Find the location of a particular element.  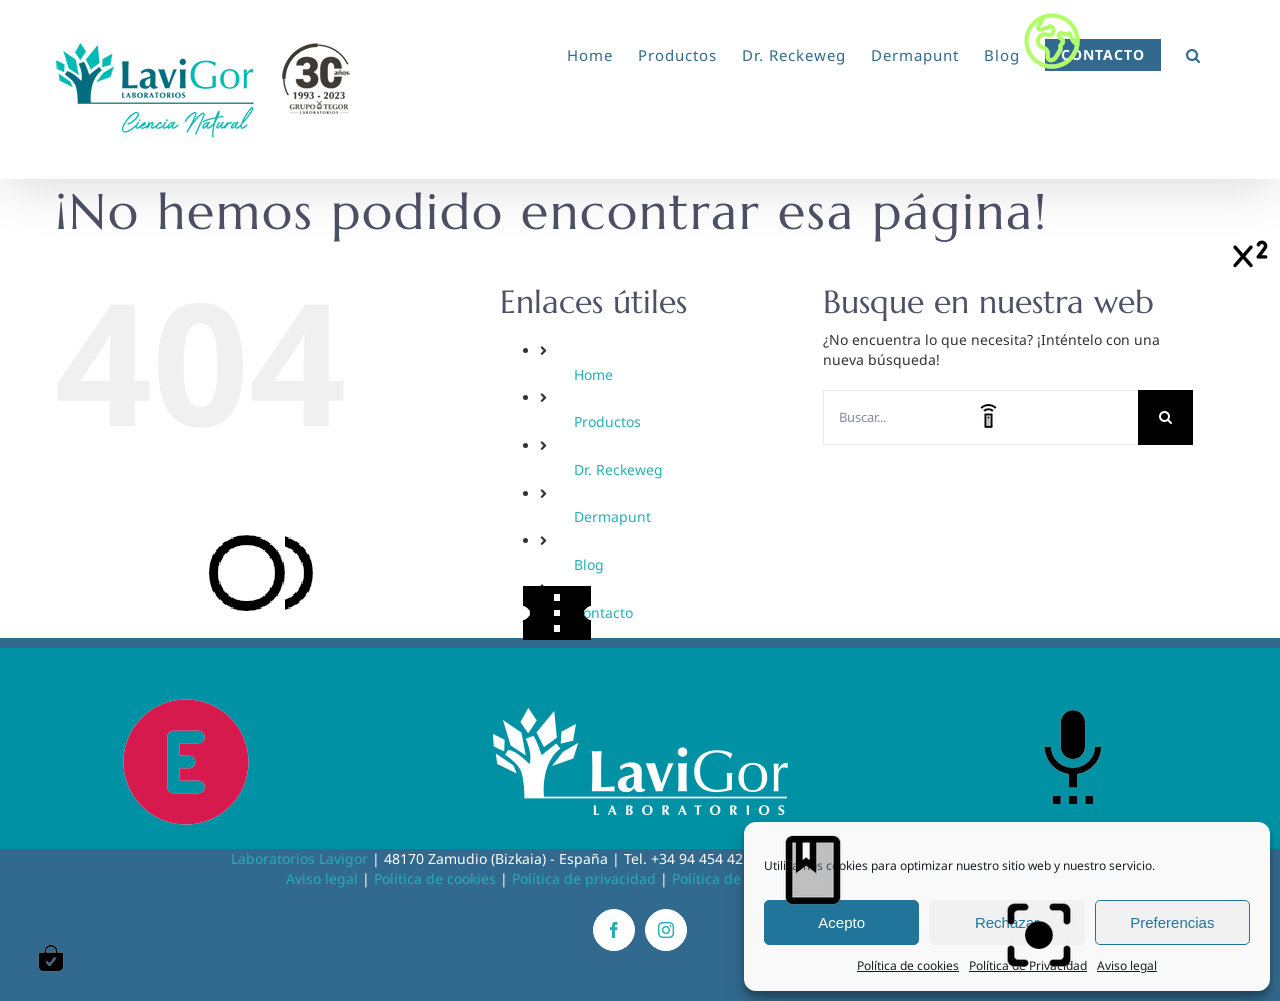

indicates active recording or live streaming status is located at coordinates (261, 573).